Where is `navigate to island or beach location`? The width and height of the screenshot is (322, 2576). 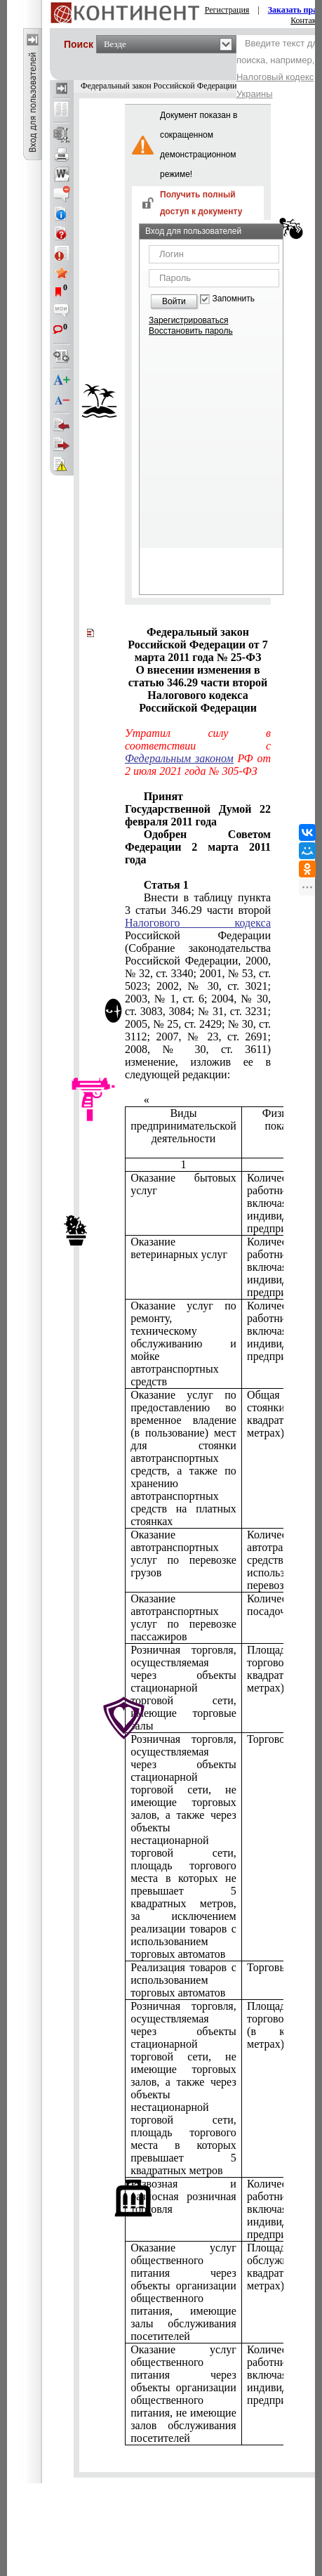
navigate to island or beach location is located at coordinates (99, 400).